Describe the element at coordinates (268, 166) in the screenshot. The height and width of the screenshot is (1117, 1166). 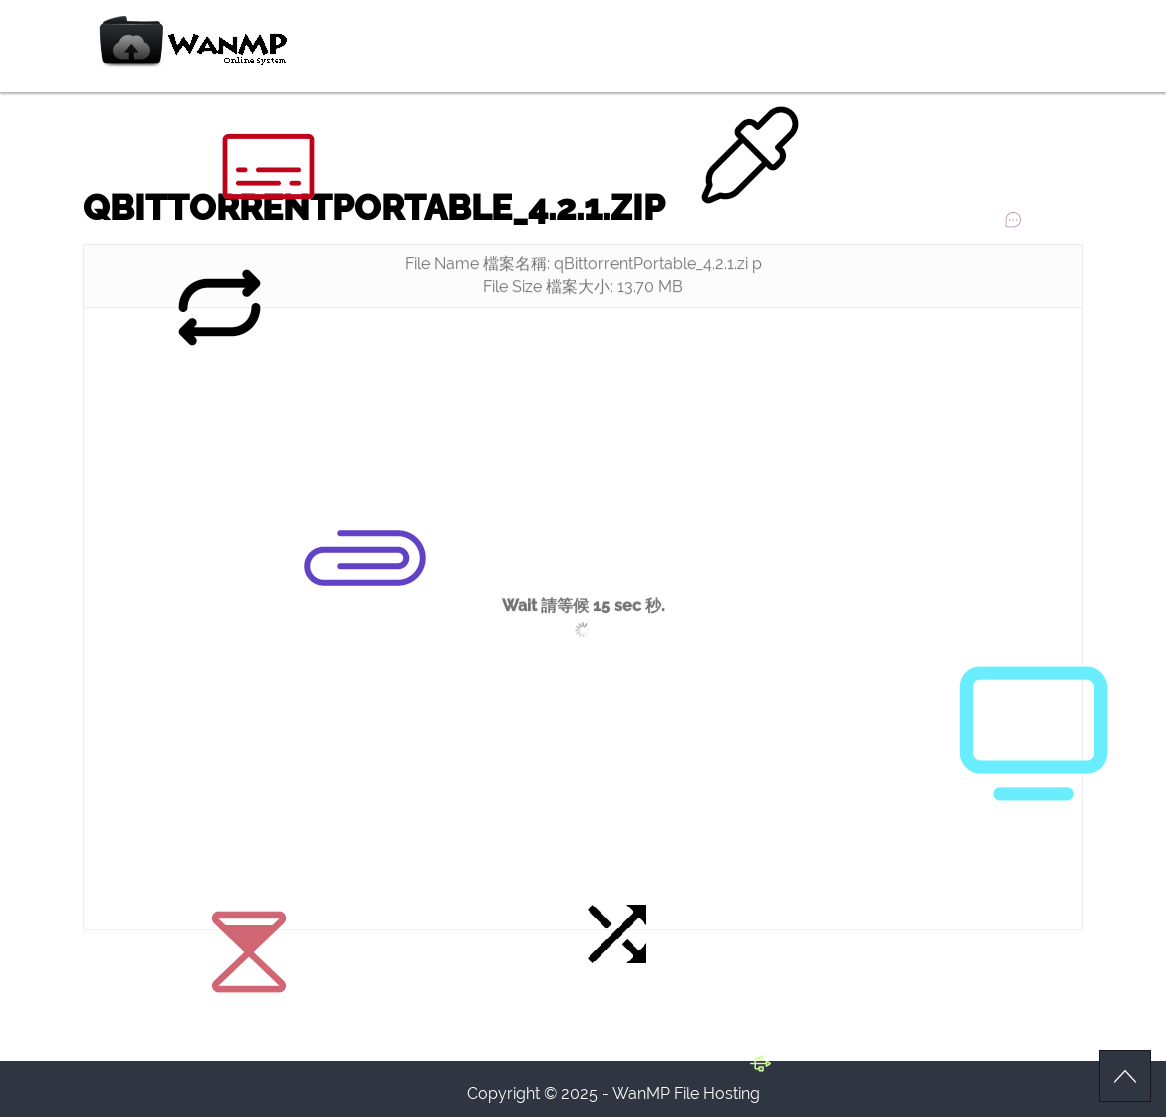
I see `enable subtitles or closed captions` at that location.